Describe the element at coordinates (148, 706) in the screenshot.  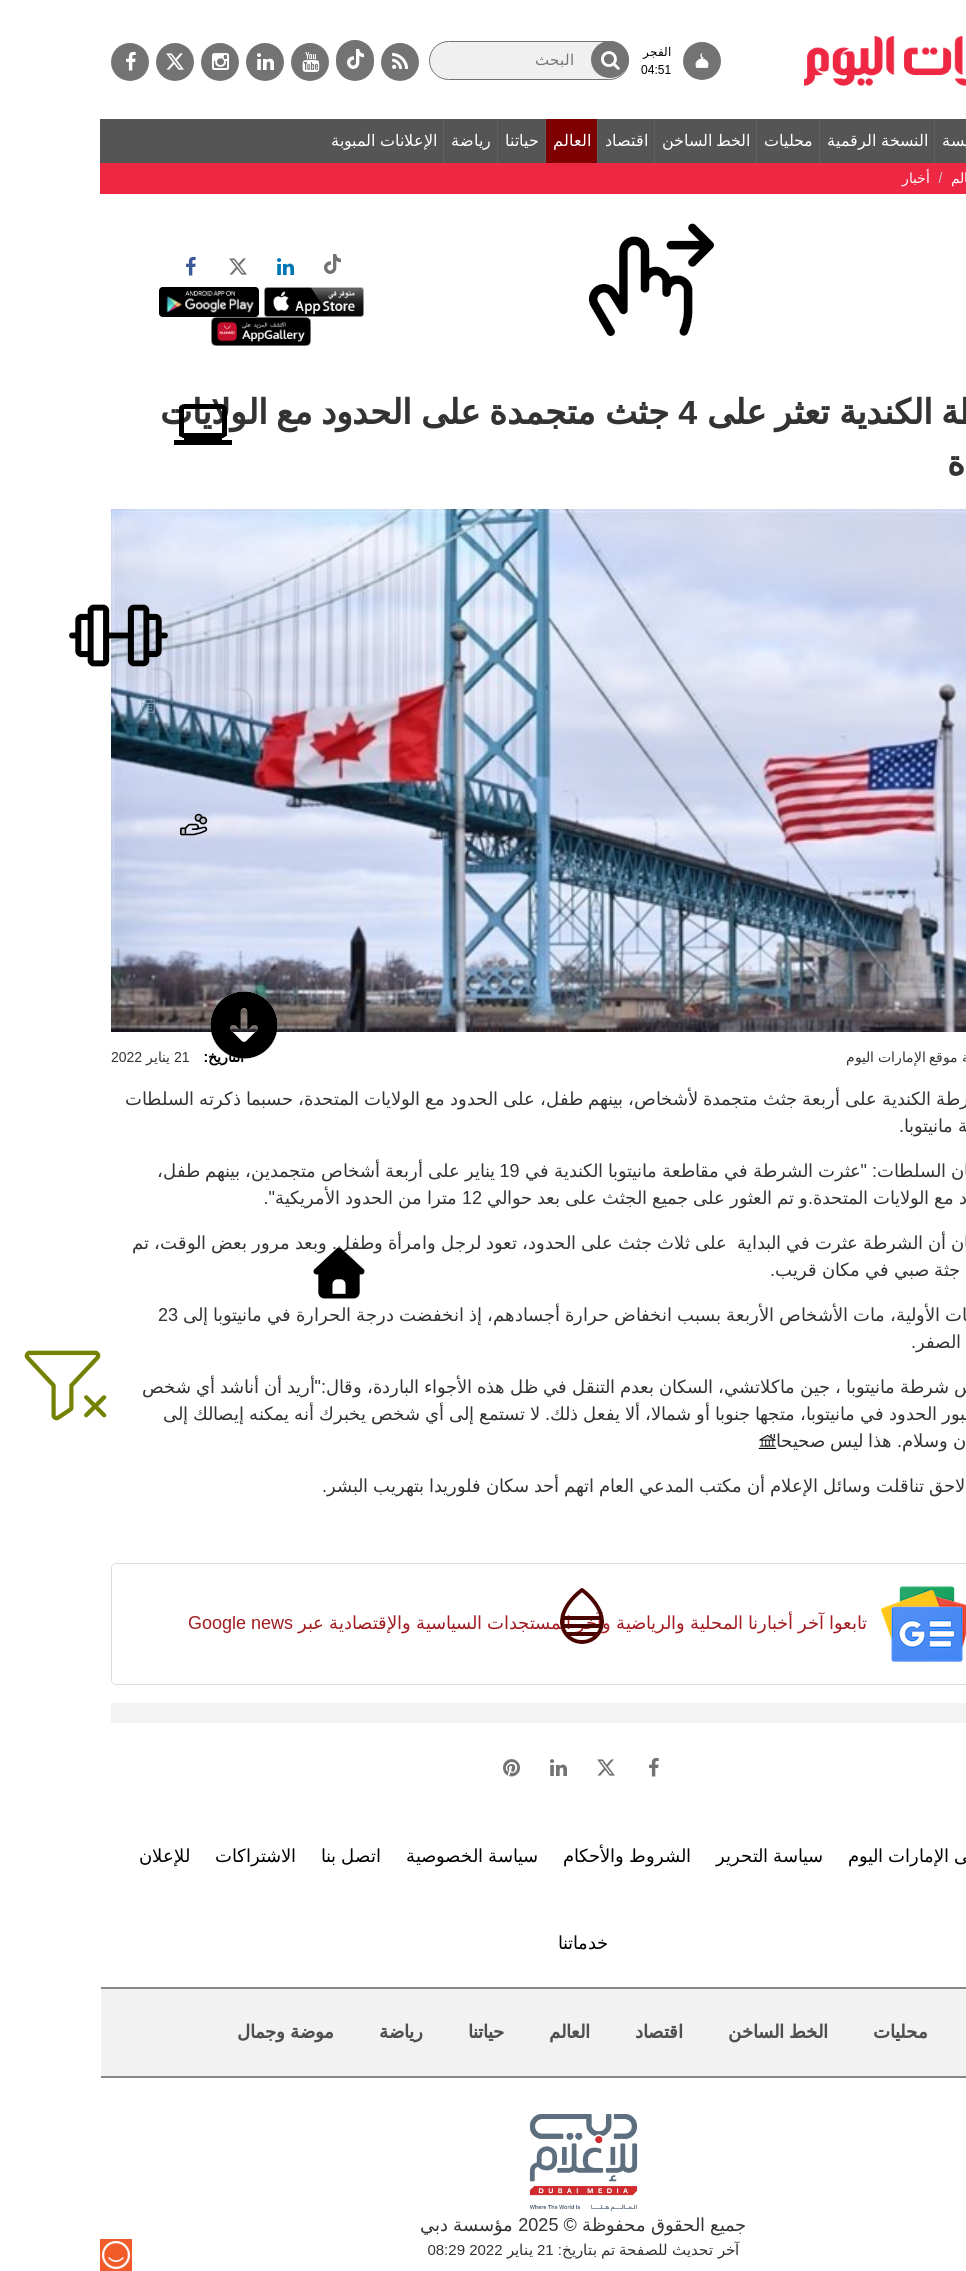
I see `view calendar events` at that location.